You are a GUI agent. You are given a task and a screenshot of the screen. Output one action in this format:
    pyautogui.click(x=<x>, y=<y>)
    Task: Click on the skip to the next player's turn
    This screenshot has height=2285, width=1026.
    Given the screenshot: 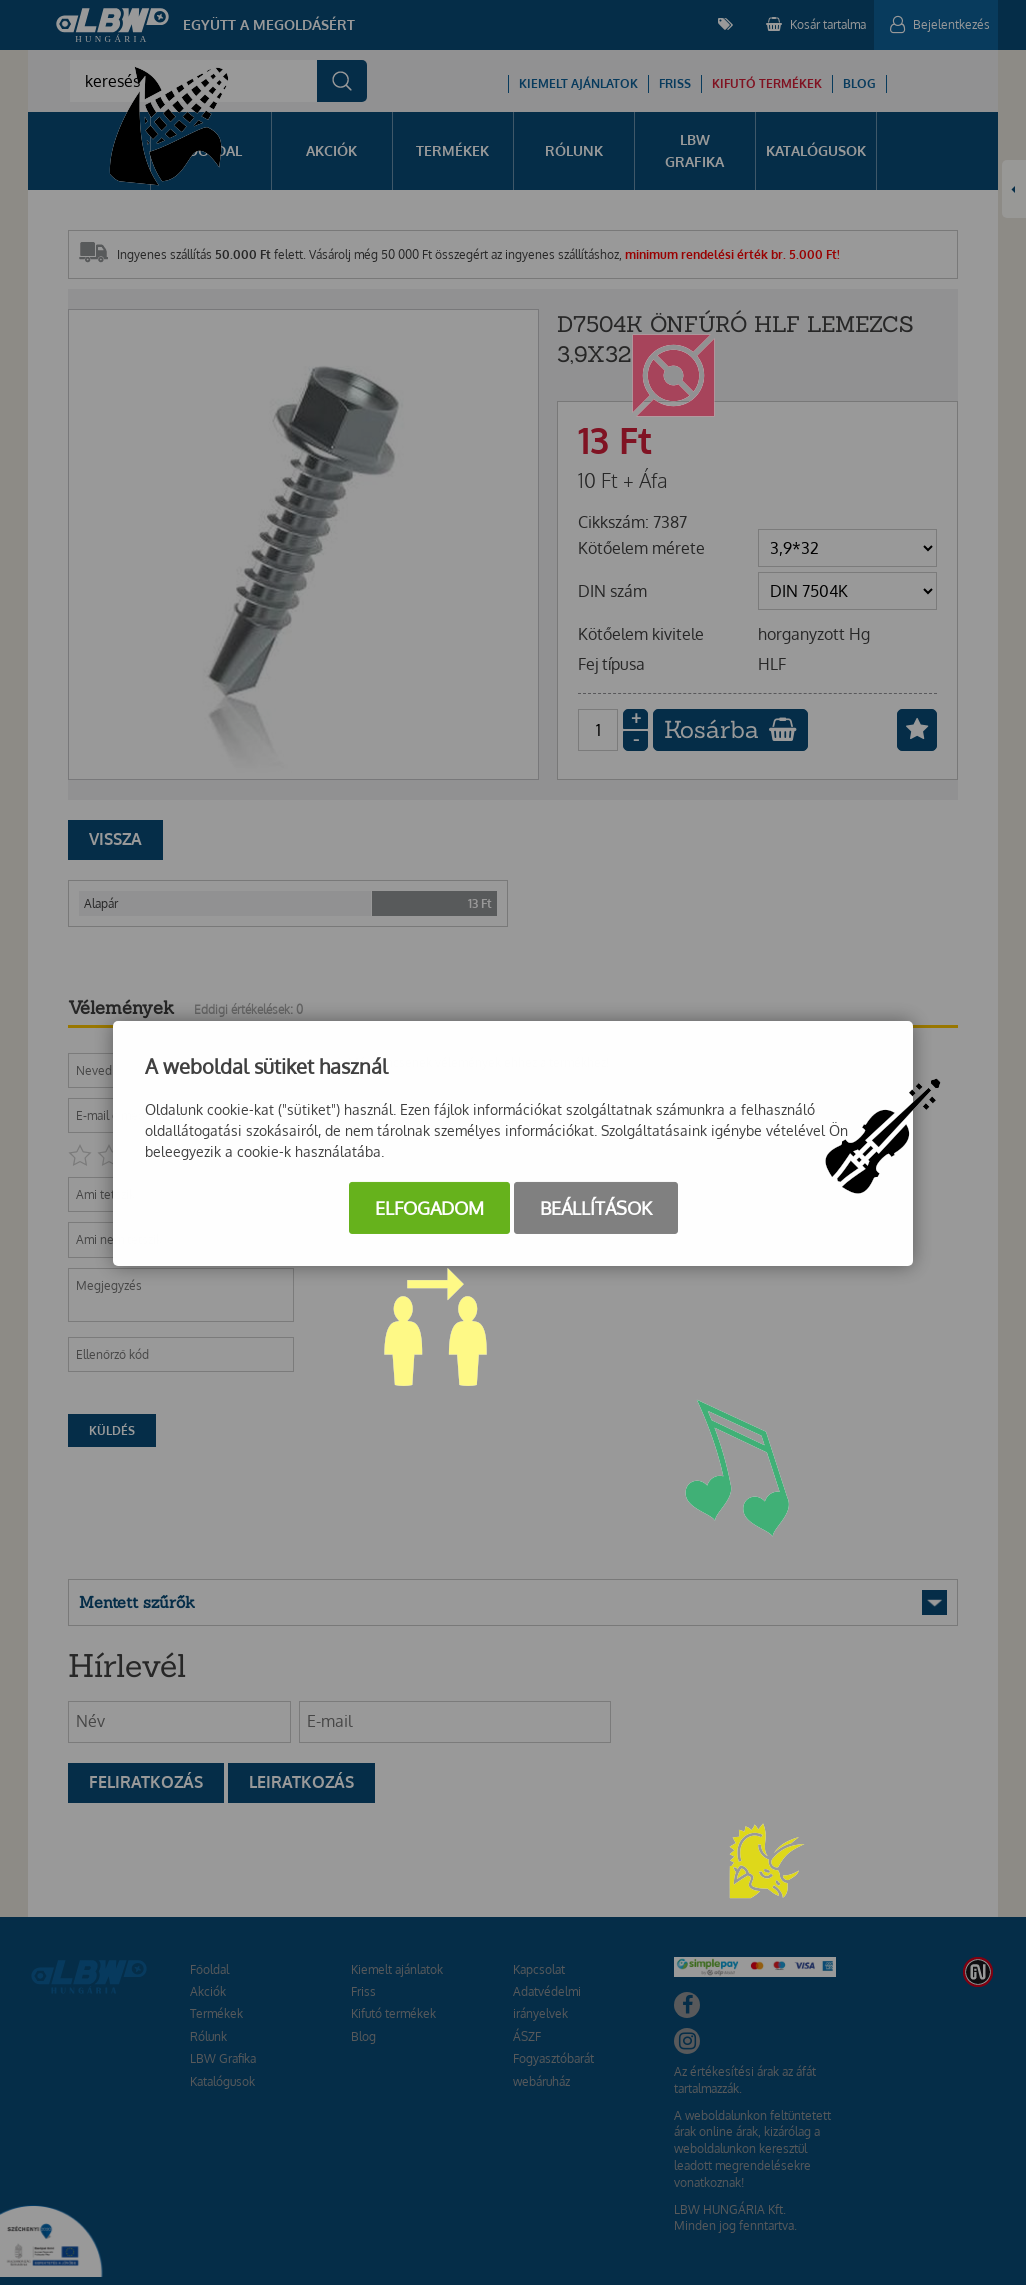 What is the action you would take?
    pyautogui.click(x=435, y=1328)
    